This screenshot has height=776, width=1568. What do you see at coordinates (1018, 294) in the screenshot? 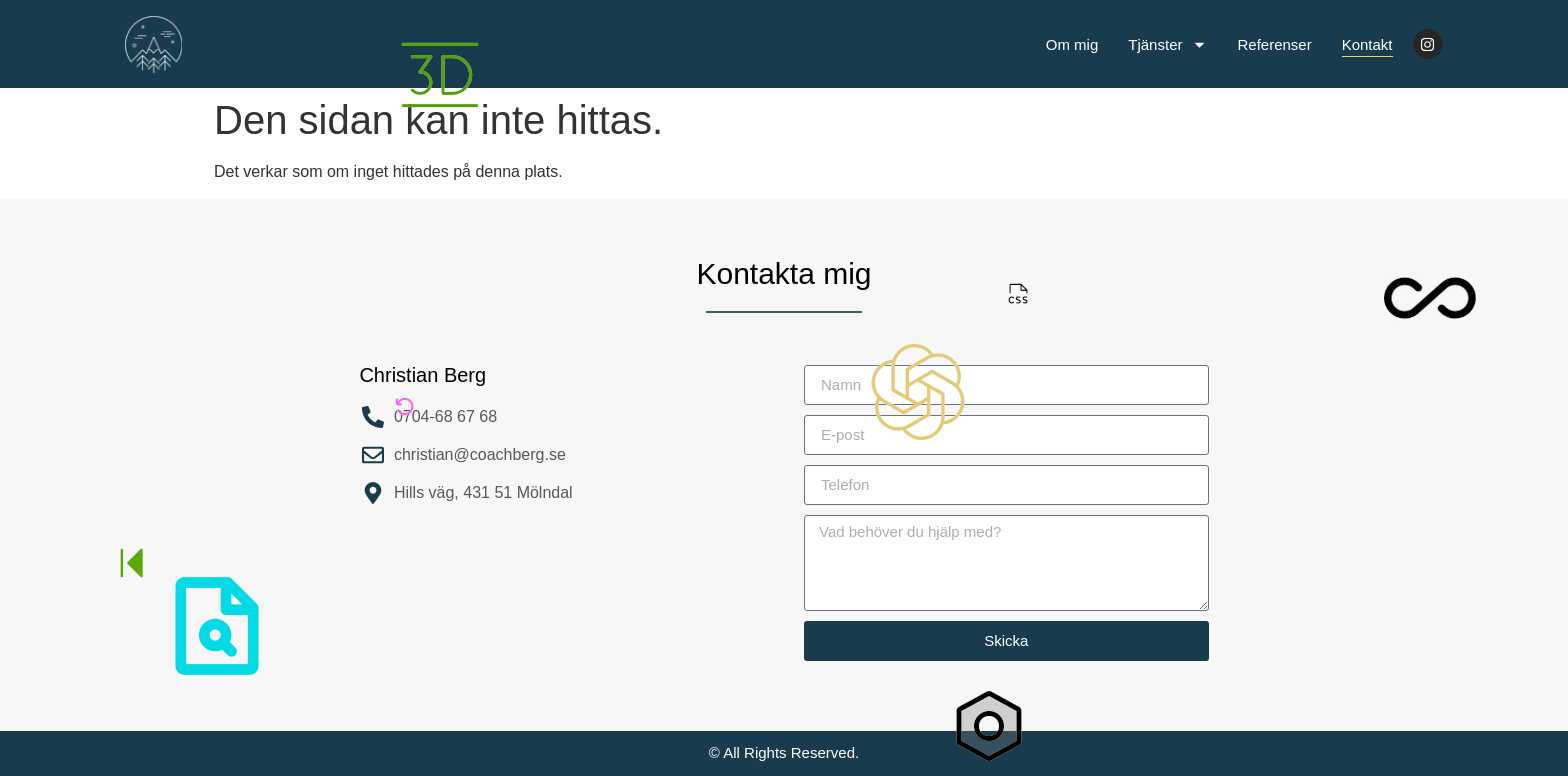
I see `view or open a CSS stylesheet file` at bounding box center [1018, 294].